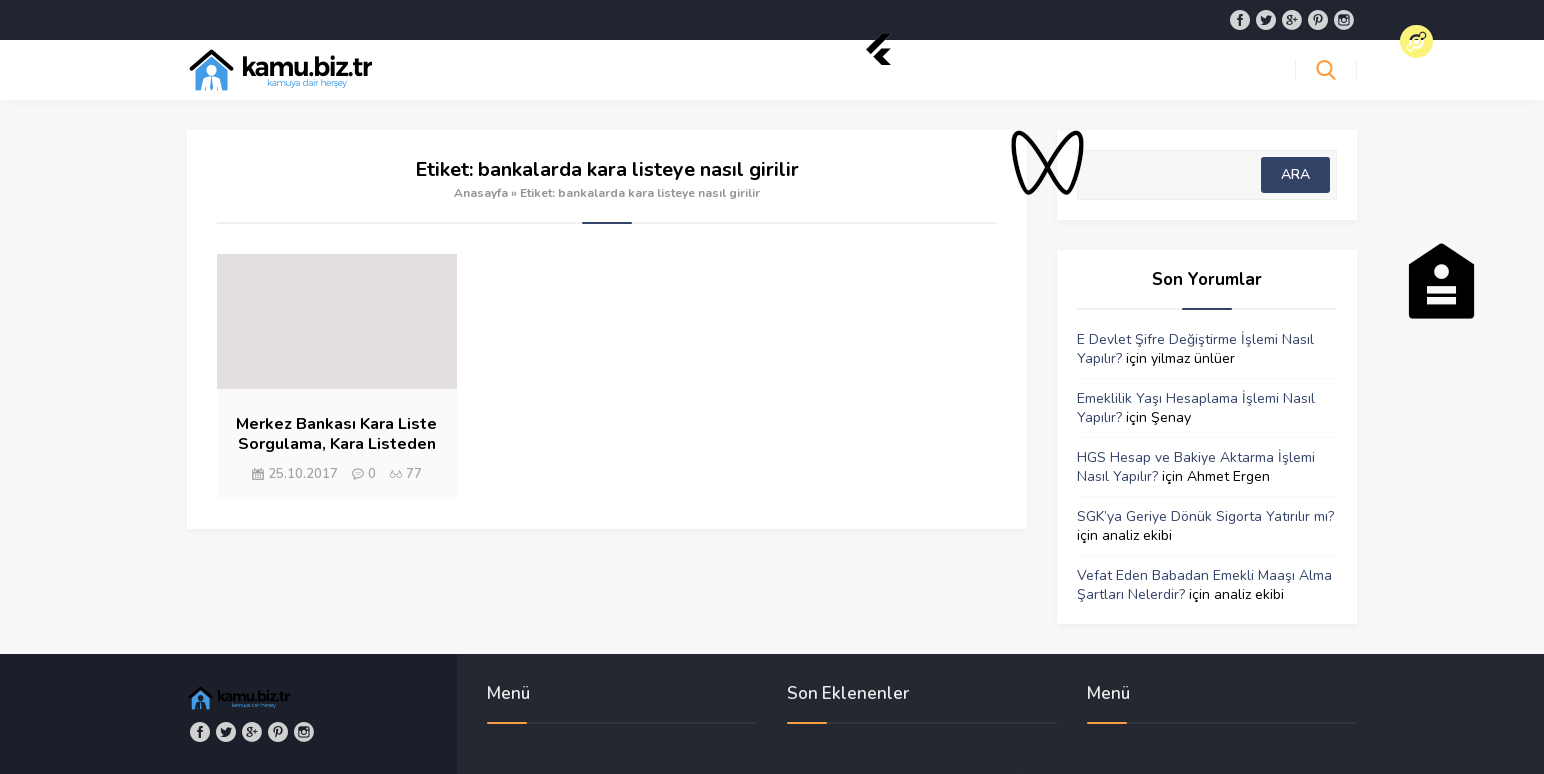 The image size is (1544, 774). I want to click on open the Helium network app, so click(1416, 41).